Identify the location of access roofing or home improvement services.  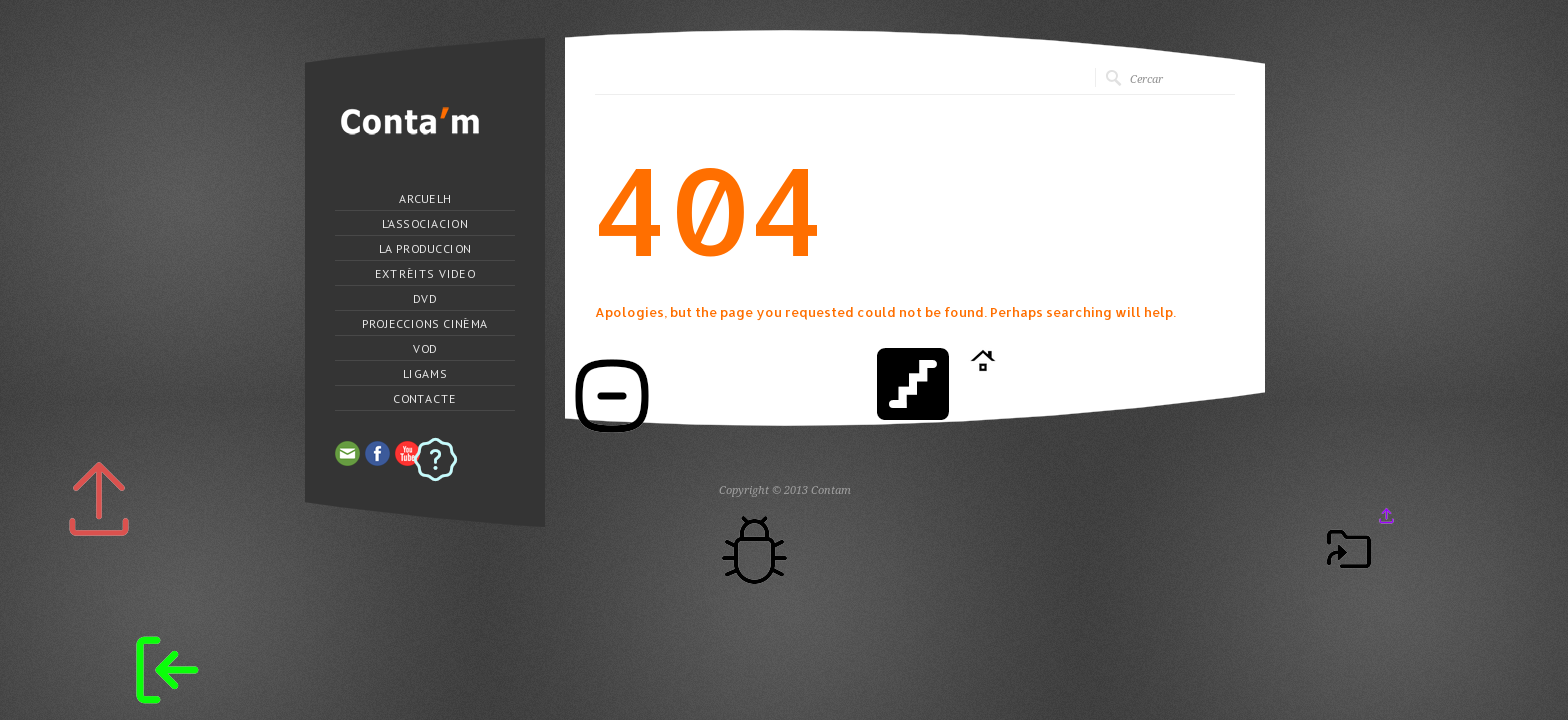
(983, 361).